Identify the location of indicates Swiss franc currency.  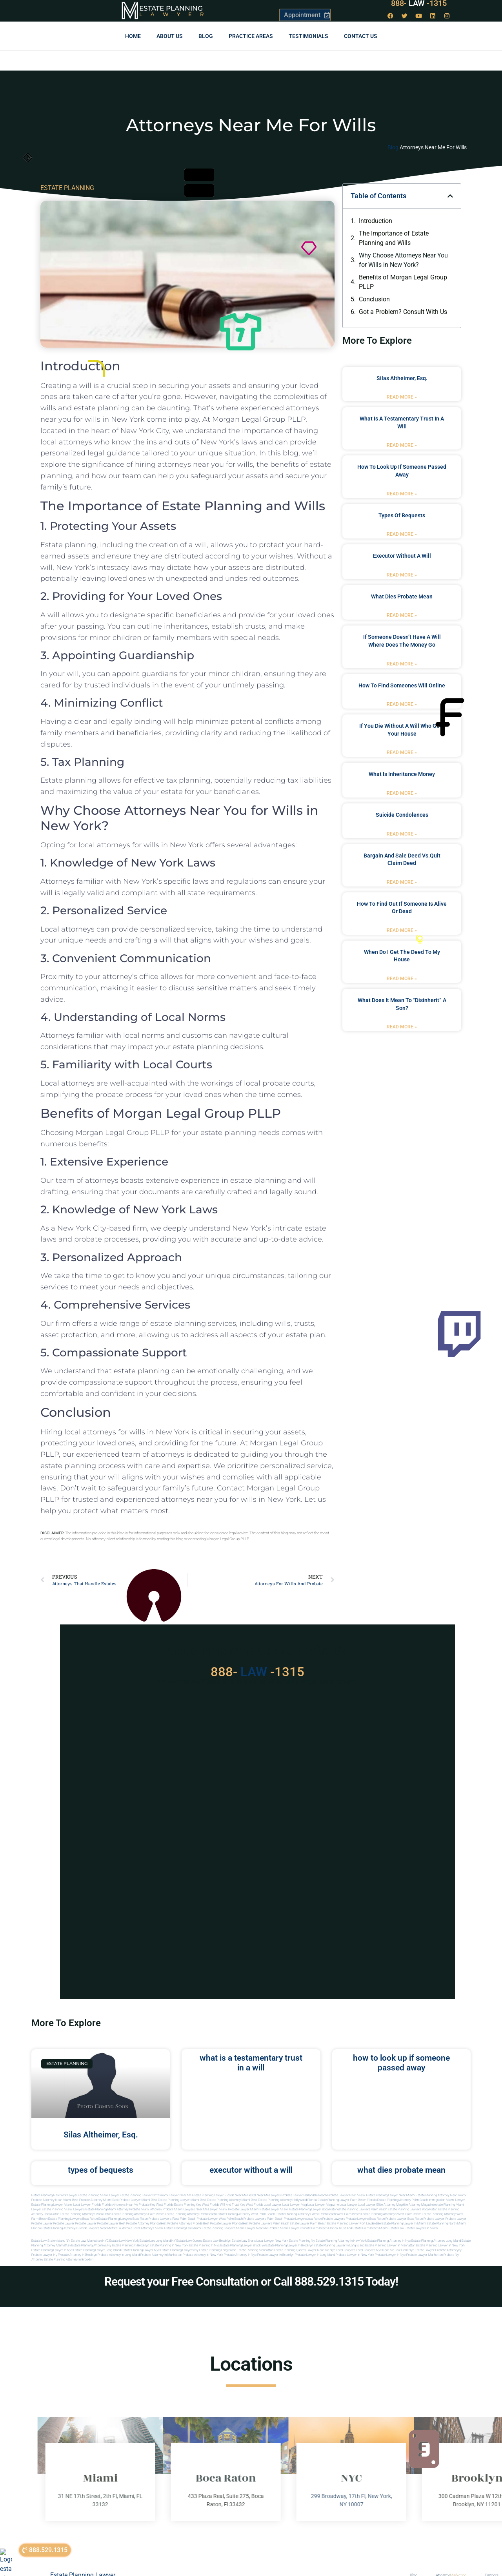
(450, 717).